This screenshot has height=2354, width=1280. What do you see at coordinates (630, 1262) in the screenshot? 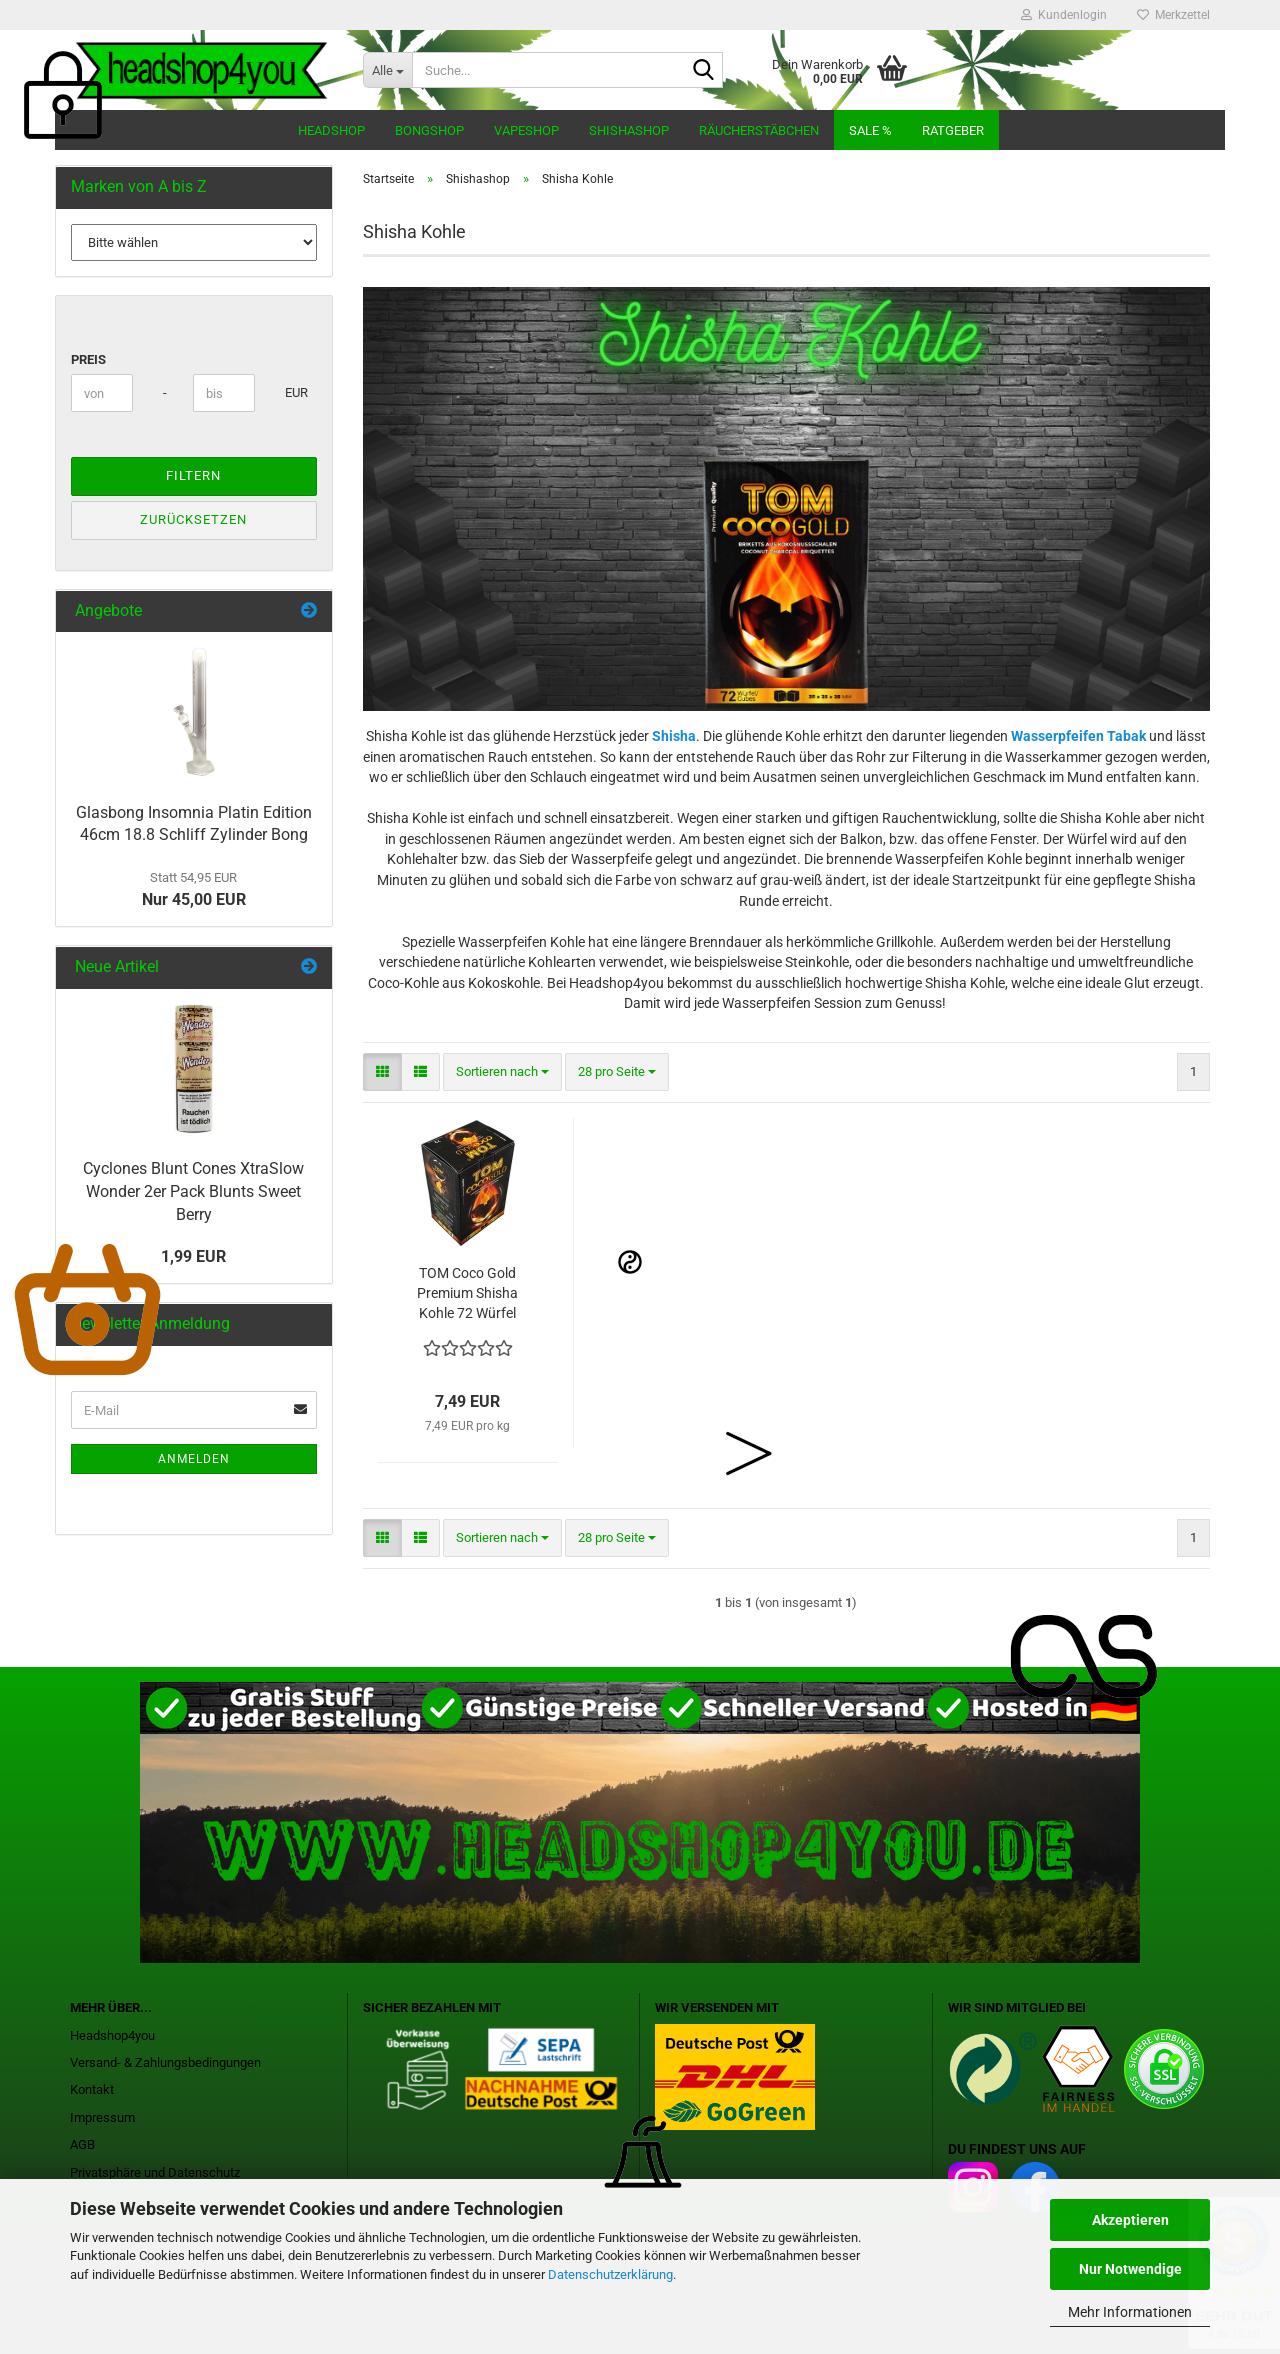
I see `toggle balance or harmony mode` at bounding box center [630, 1262].